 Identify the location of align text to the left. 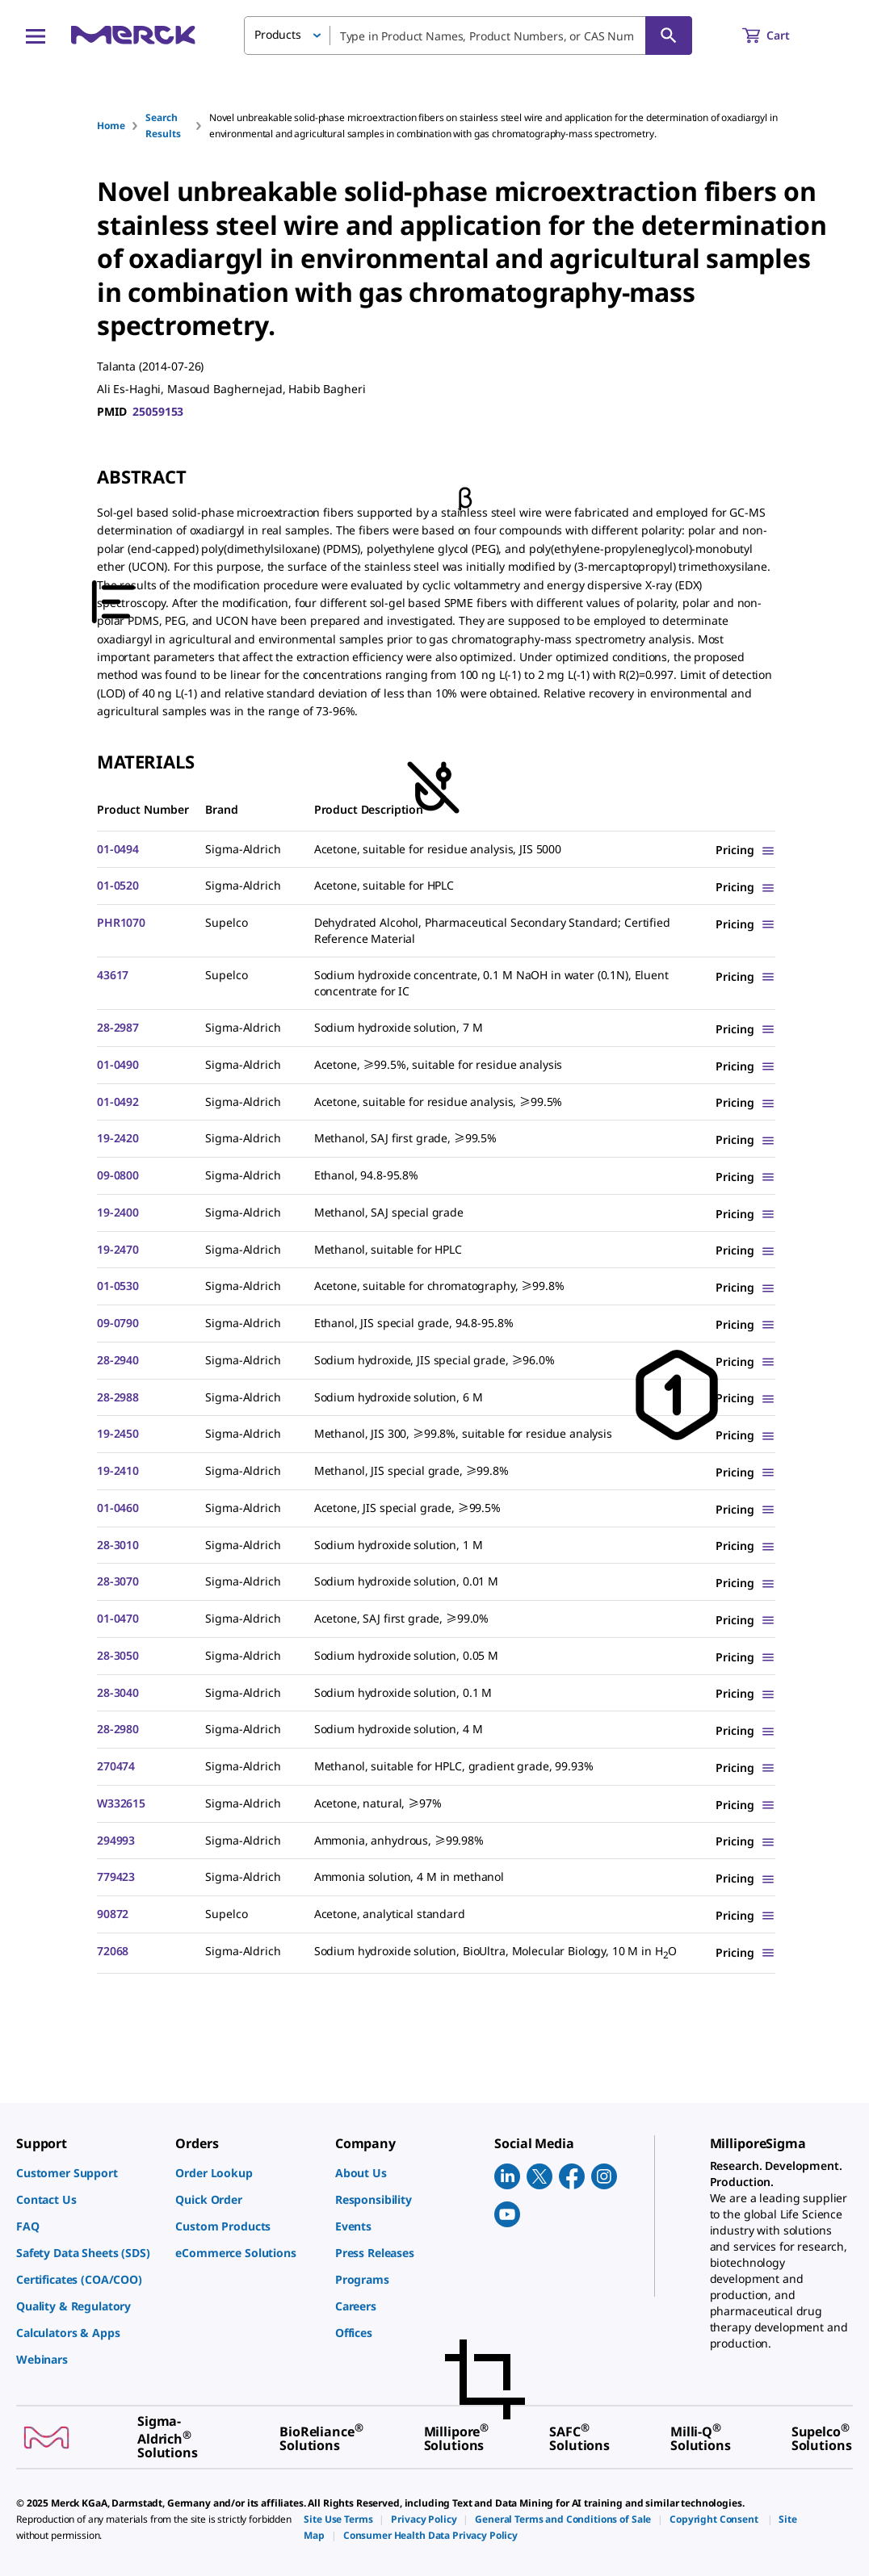
(113, 601).